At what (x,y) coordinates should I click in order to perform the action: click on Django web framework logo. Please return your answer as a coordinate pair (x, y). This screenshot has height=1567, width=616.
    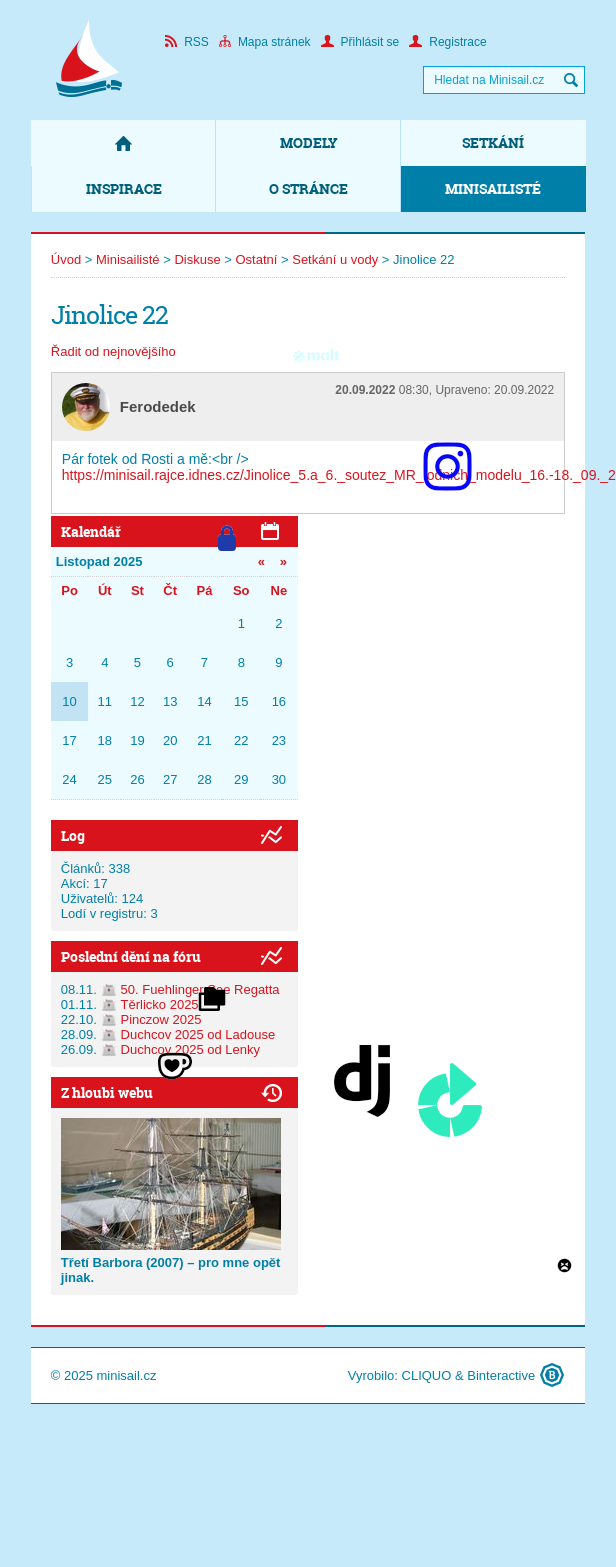
    Looking at the image, I should click on (362, 1081).